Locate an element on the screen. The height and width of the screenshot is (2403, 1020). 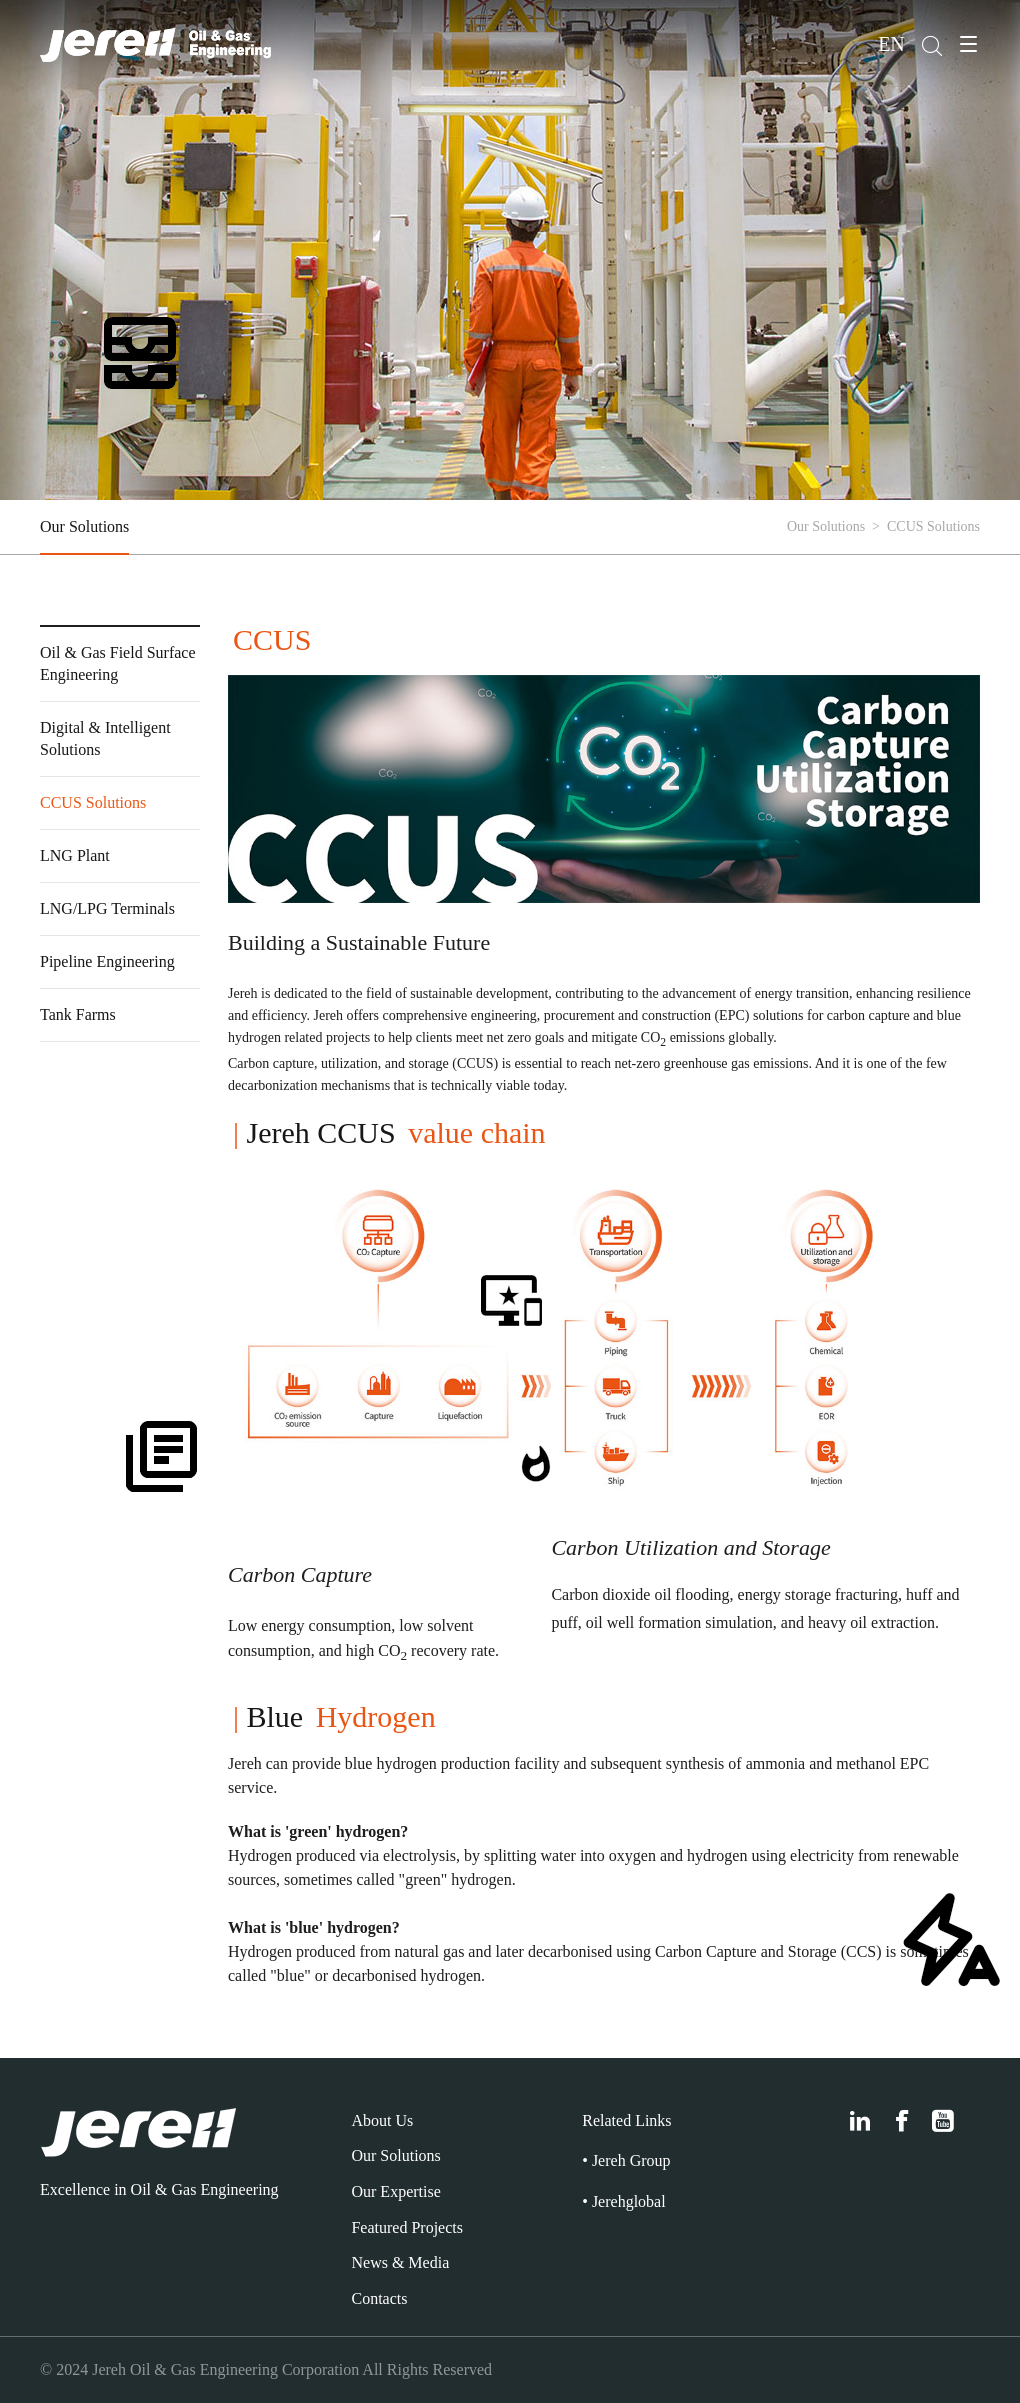
auto-enhance or quick optimize content is located at coordinates (950, 1943).